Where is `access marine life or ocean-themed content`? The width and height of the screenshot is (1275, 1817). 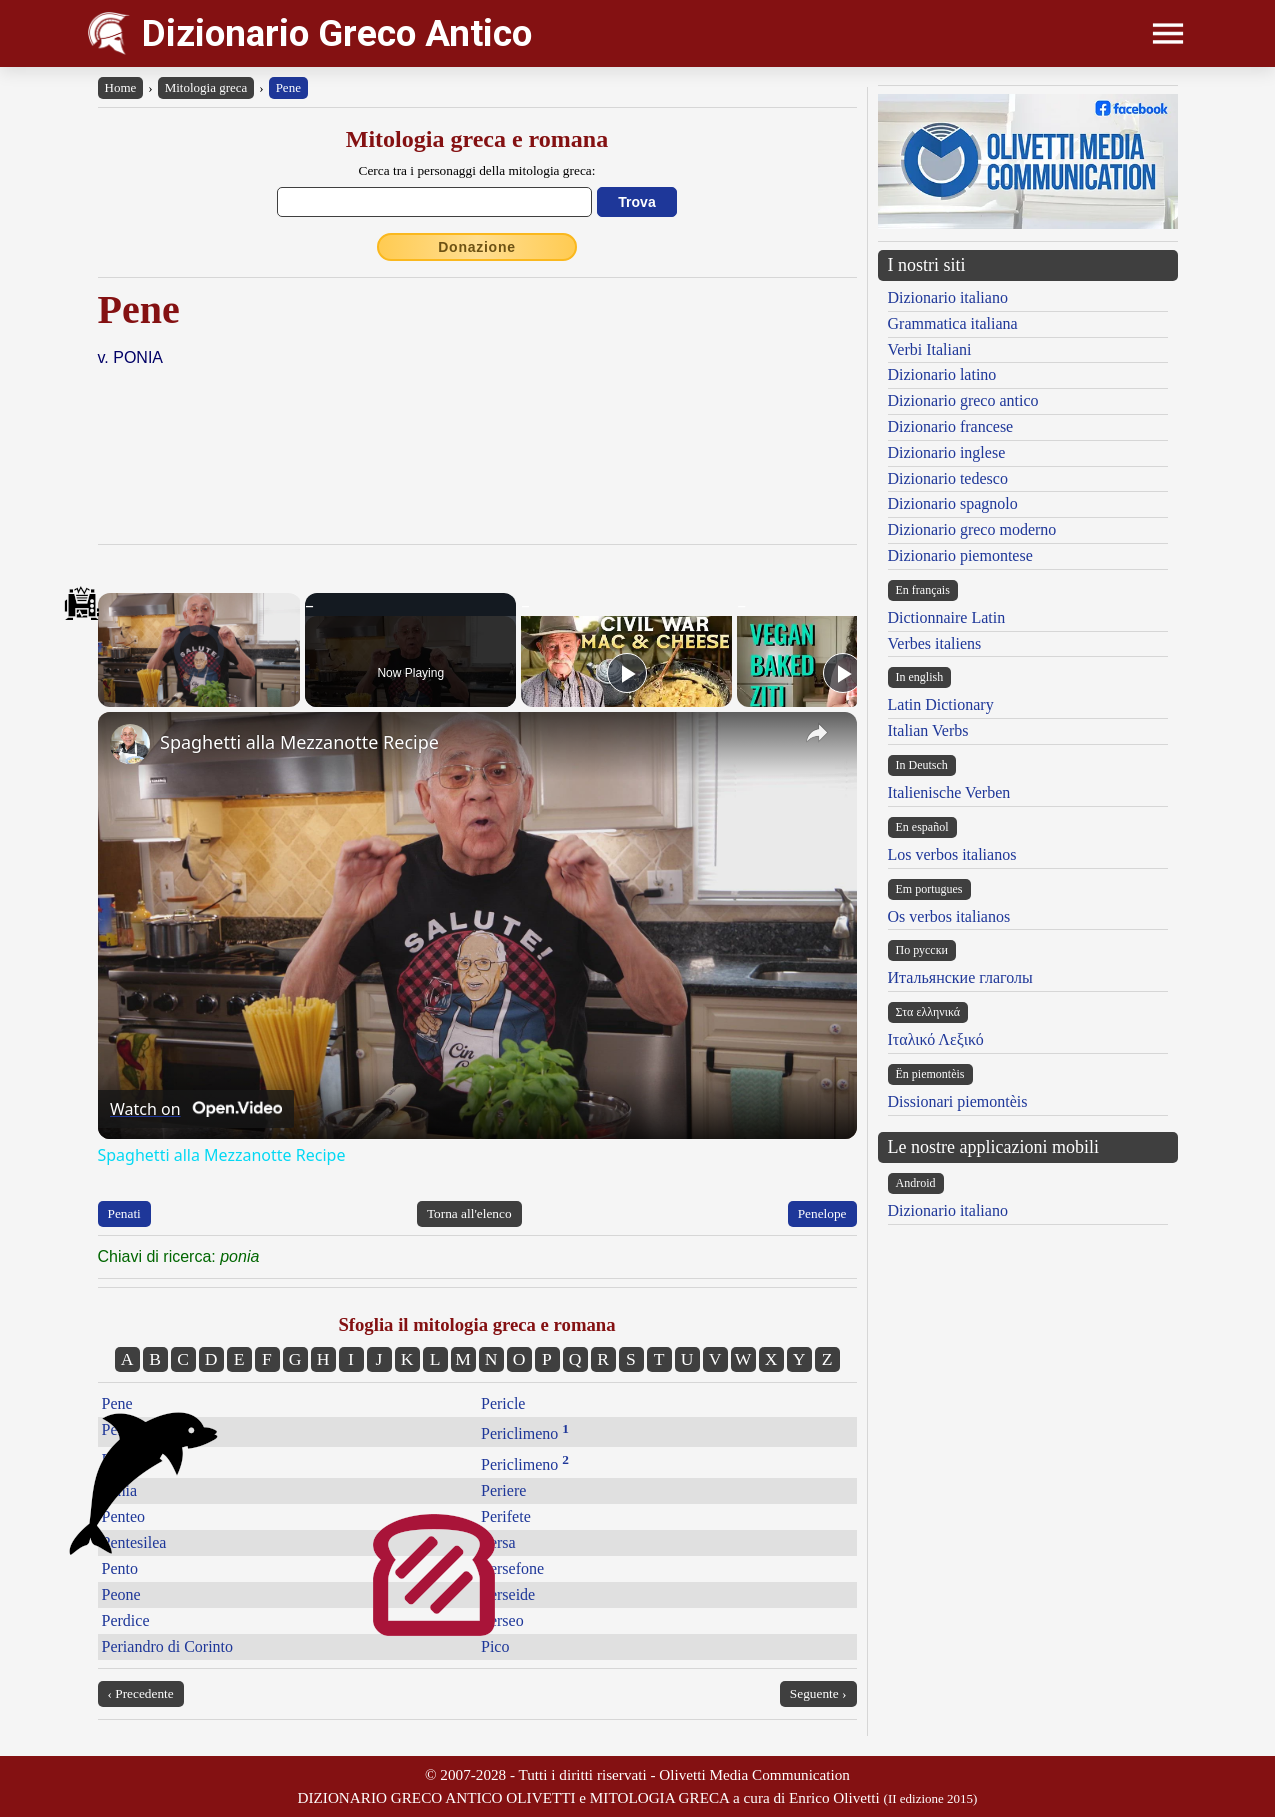
access marine life or ocean-themed content is located at coordinates (143, 1483).